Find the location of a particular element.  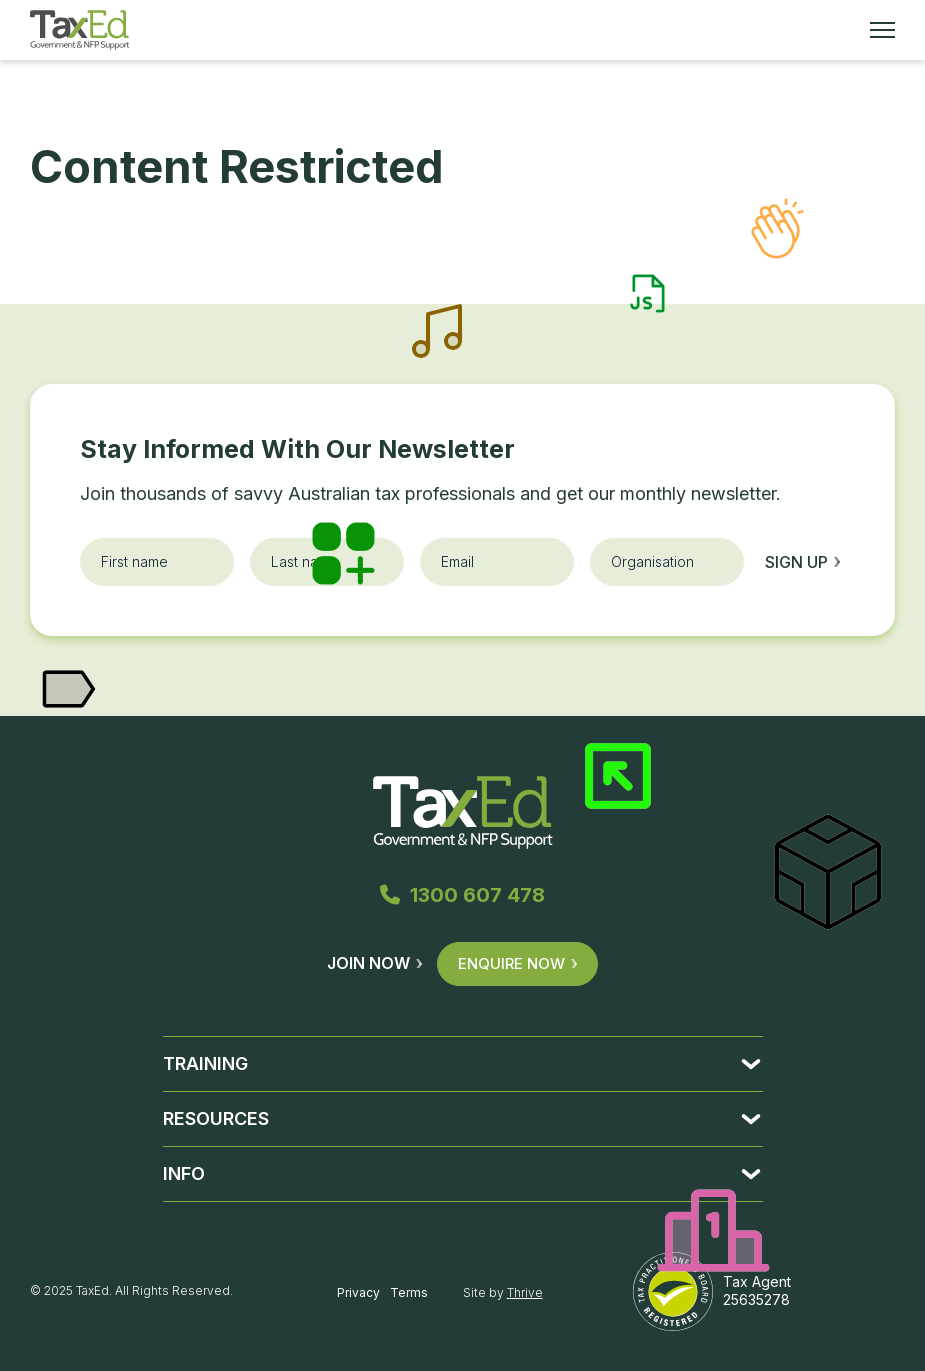

access music library or audio files is located at coordinates (440, 332).